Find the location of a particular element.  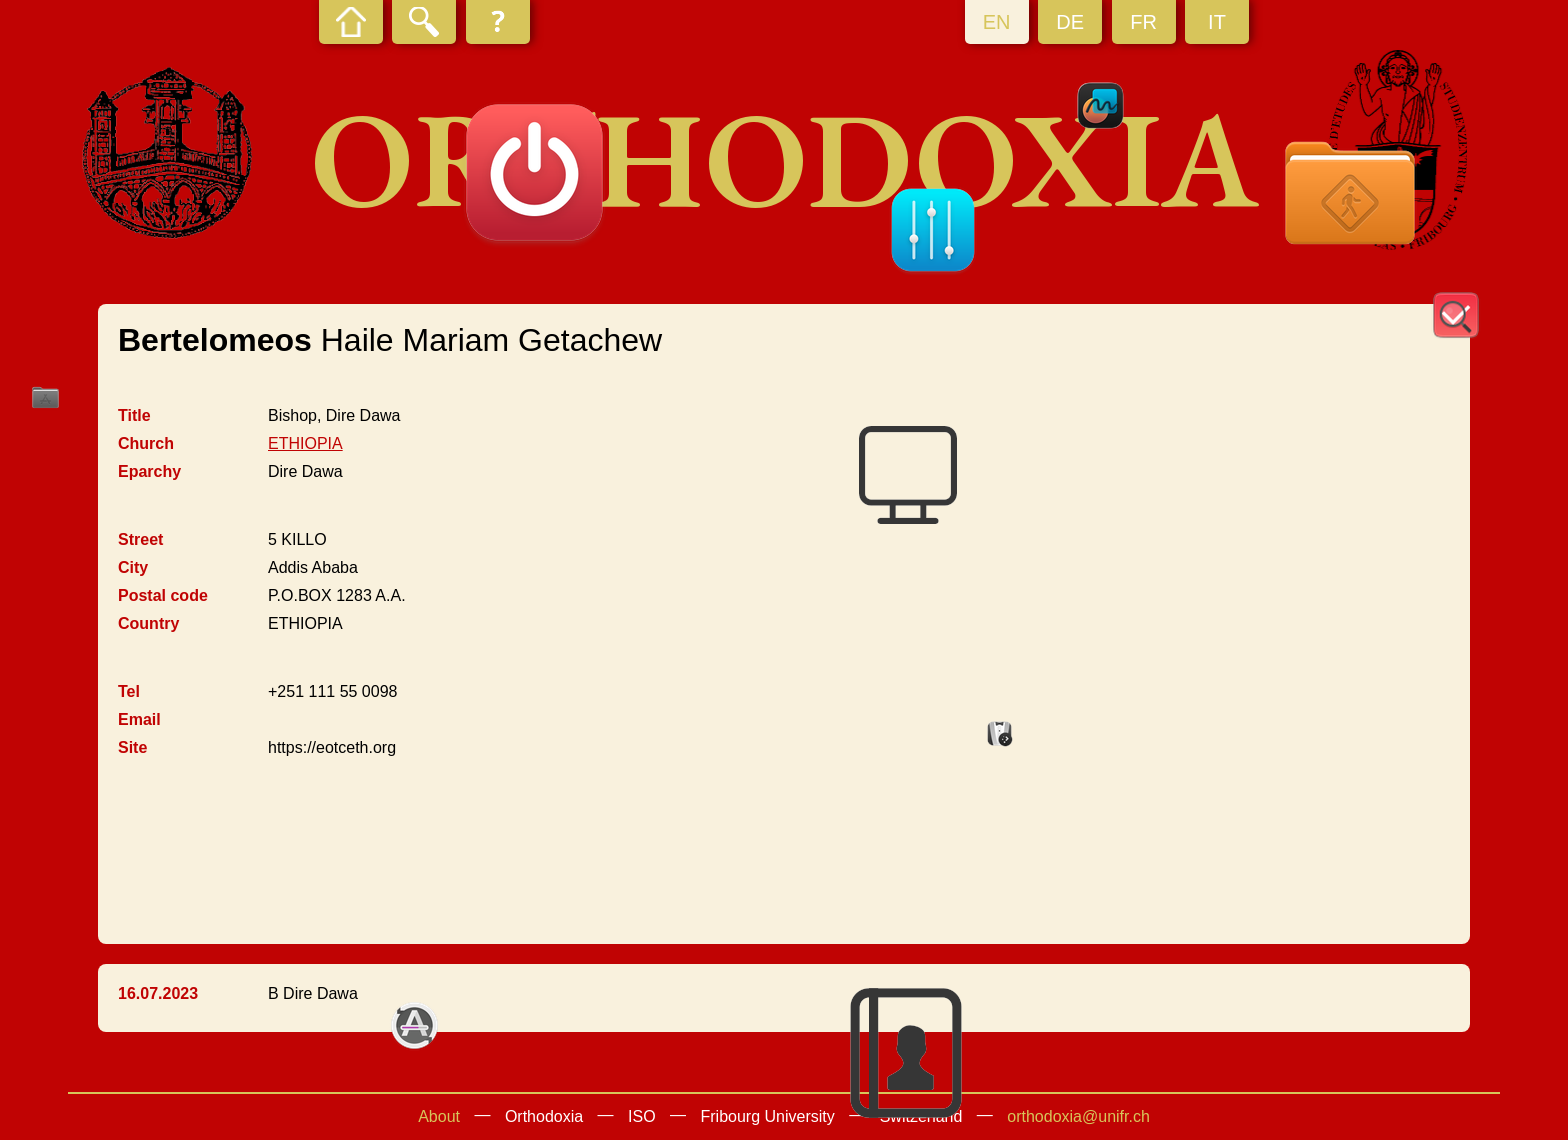

open templates folder is located at coordinates (45, 397).